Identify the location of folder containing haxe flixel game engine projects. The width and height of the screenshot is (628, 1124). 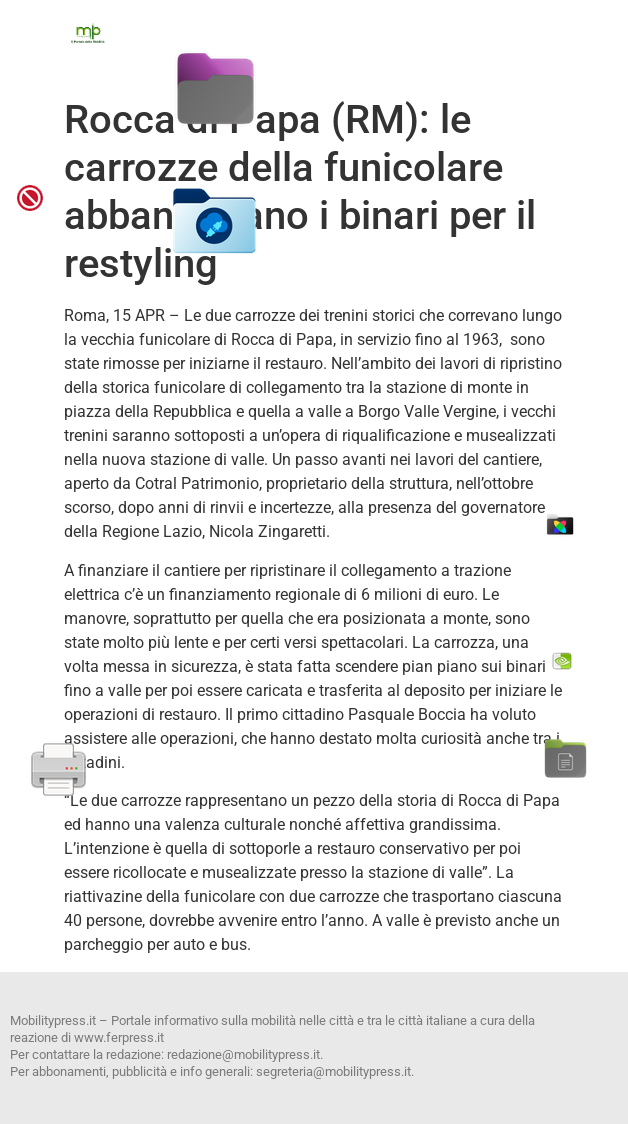
(560, 525).